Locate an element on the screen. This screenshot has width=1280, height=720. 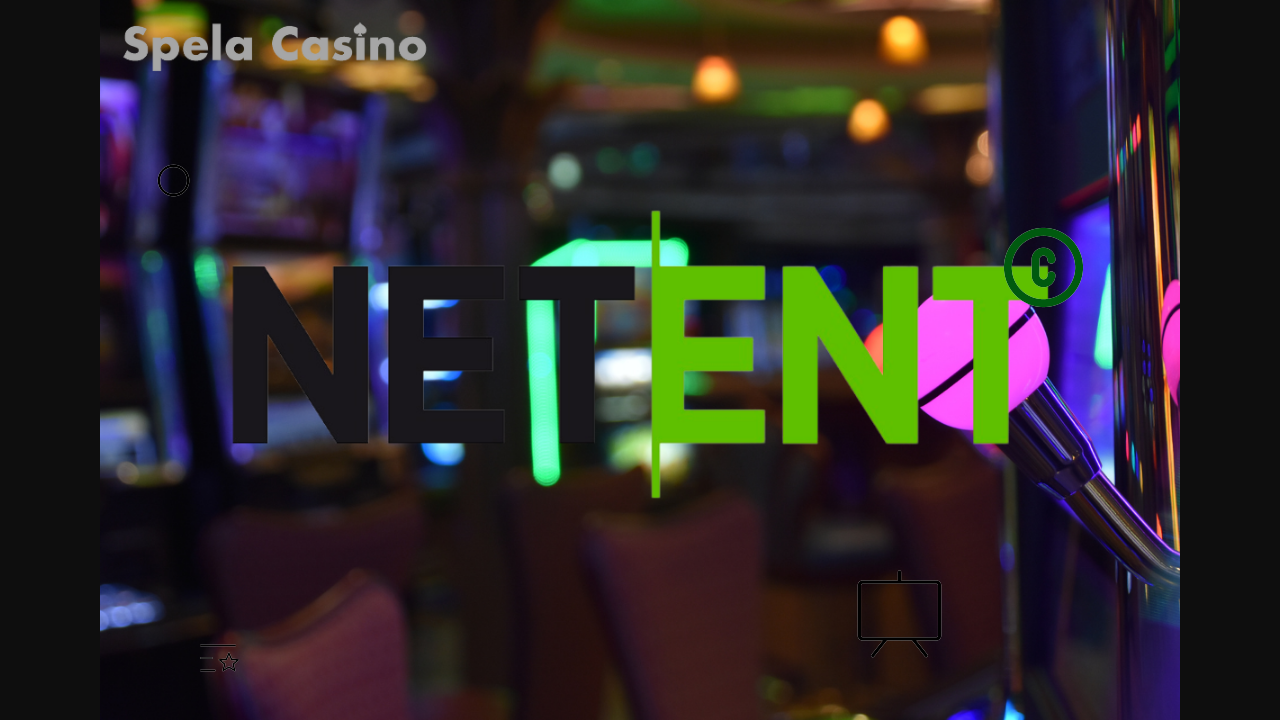
indicates copyright or copyrighted content is located at coordinates (1043, 267).